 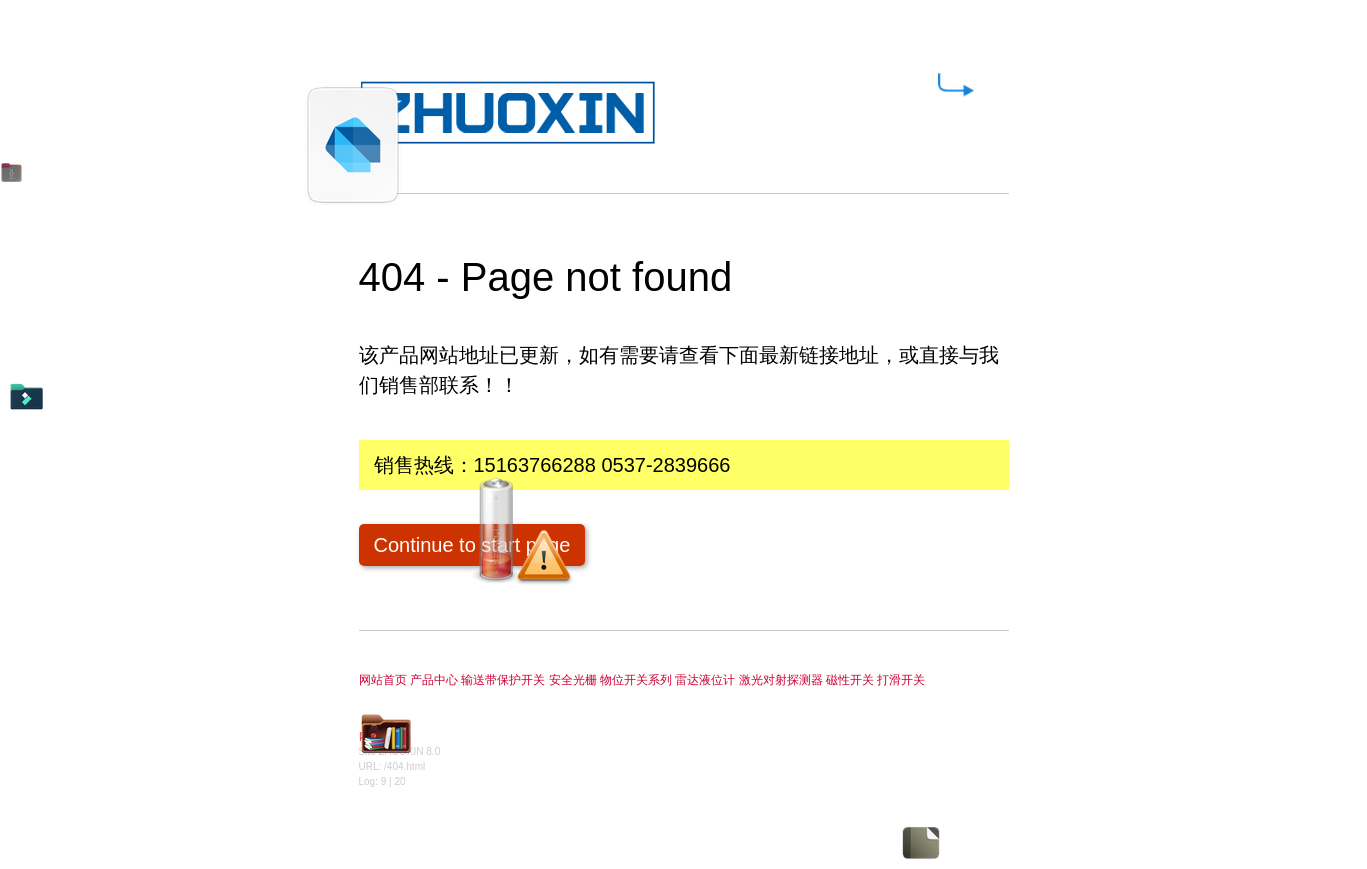 I want to click on open wondershare filmora project files, so click(x=26, y=397).